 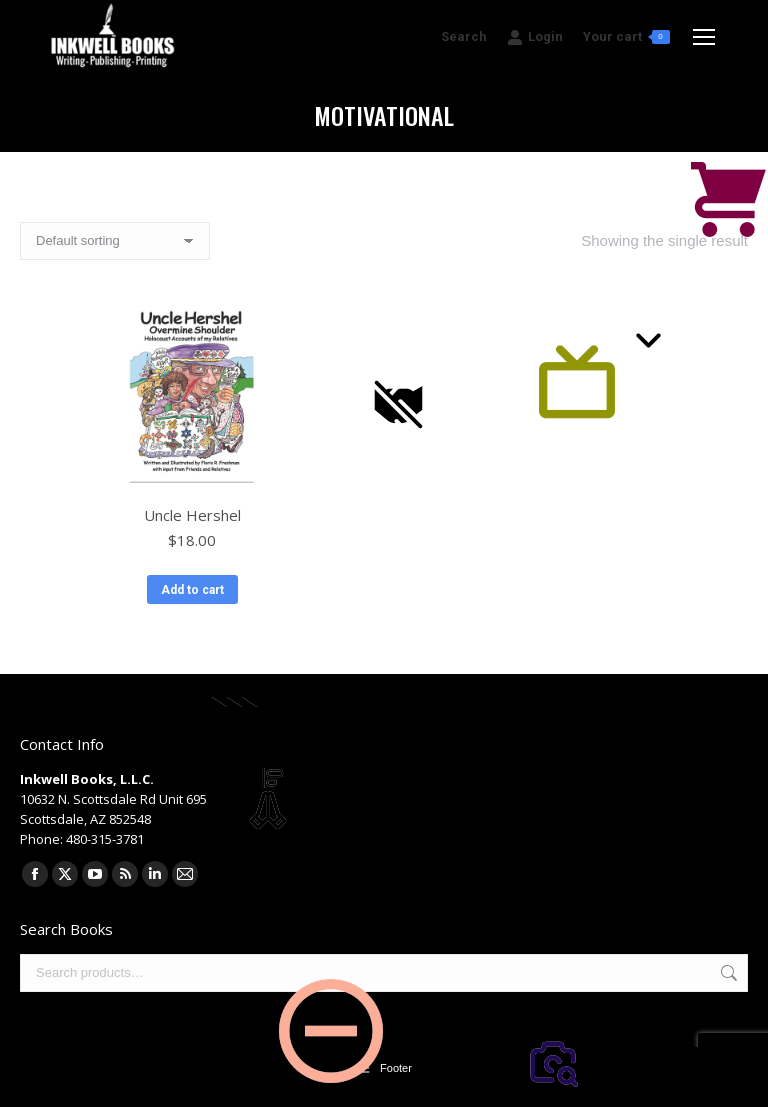 I want to click on view your shopping cart, so click(x=728, y=199).